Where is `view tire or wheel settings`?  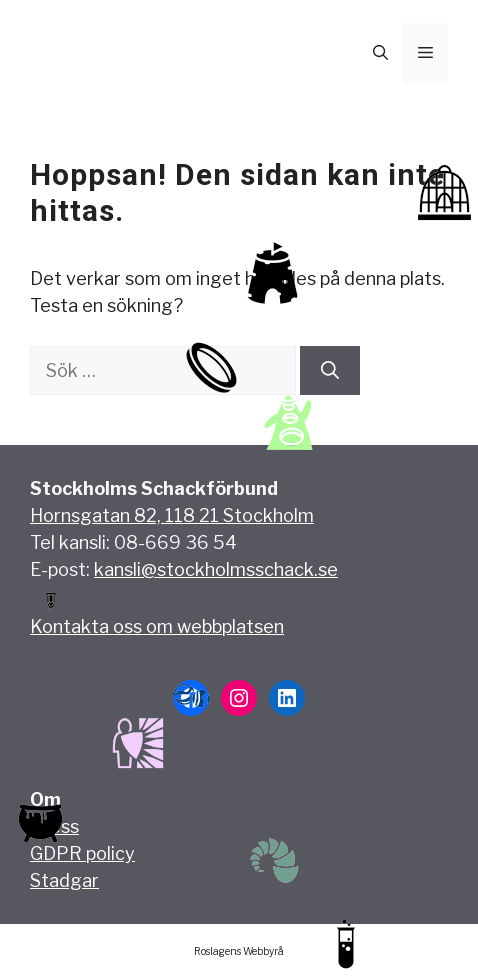 view tire or wheel settings is located at coordinates (212, 368).